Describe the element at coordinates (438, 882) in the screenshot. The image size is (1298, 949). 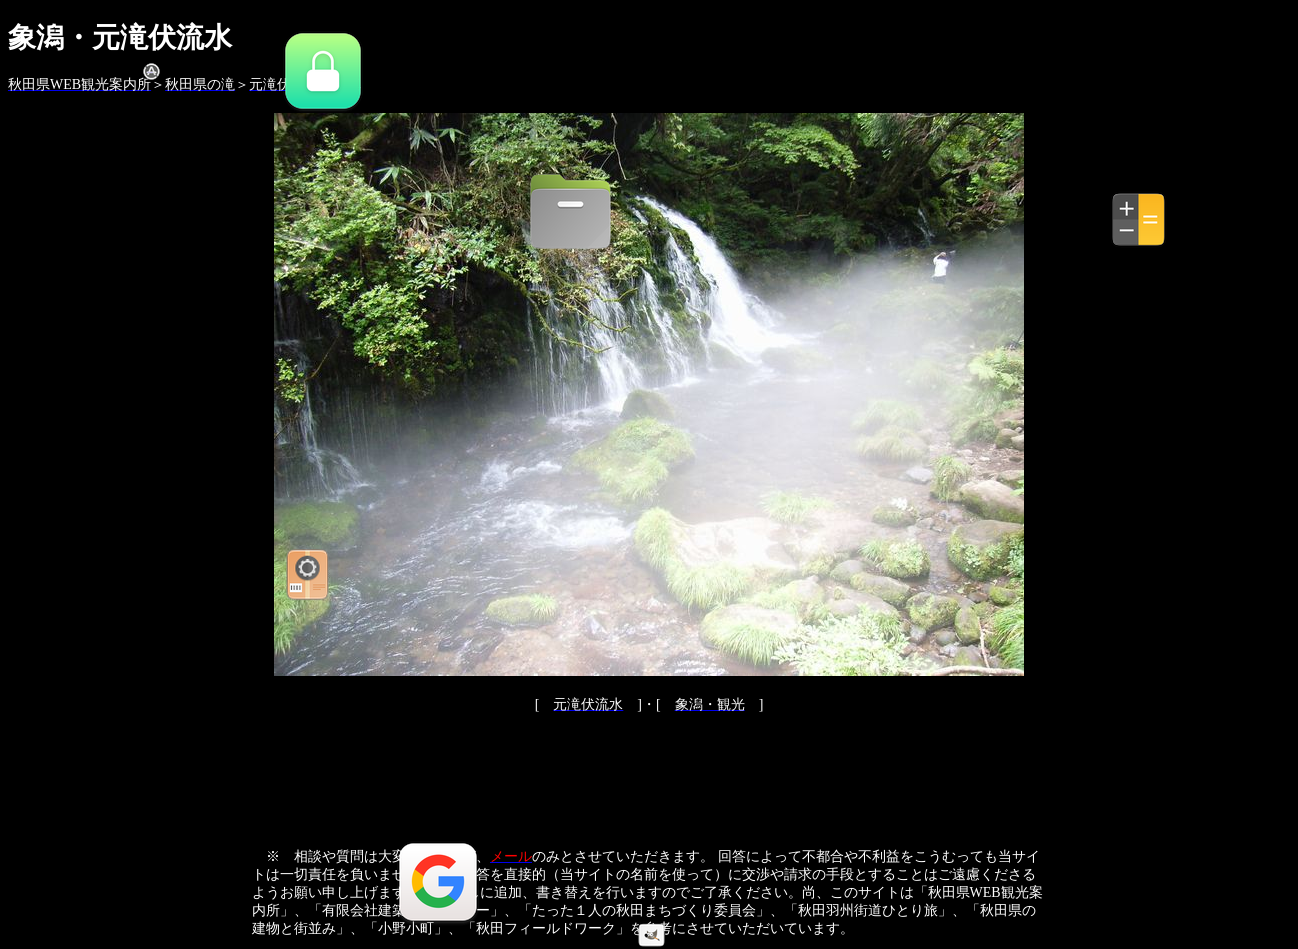
I see `open the Google app` at that location.